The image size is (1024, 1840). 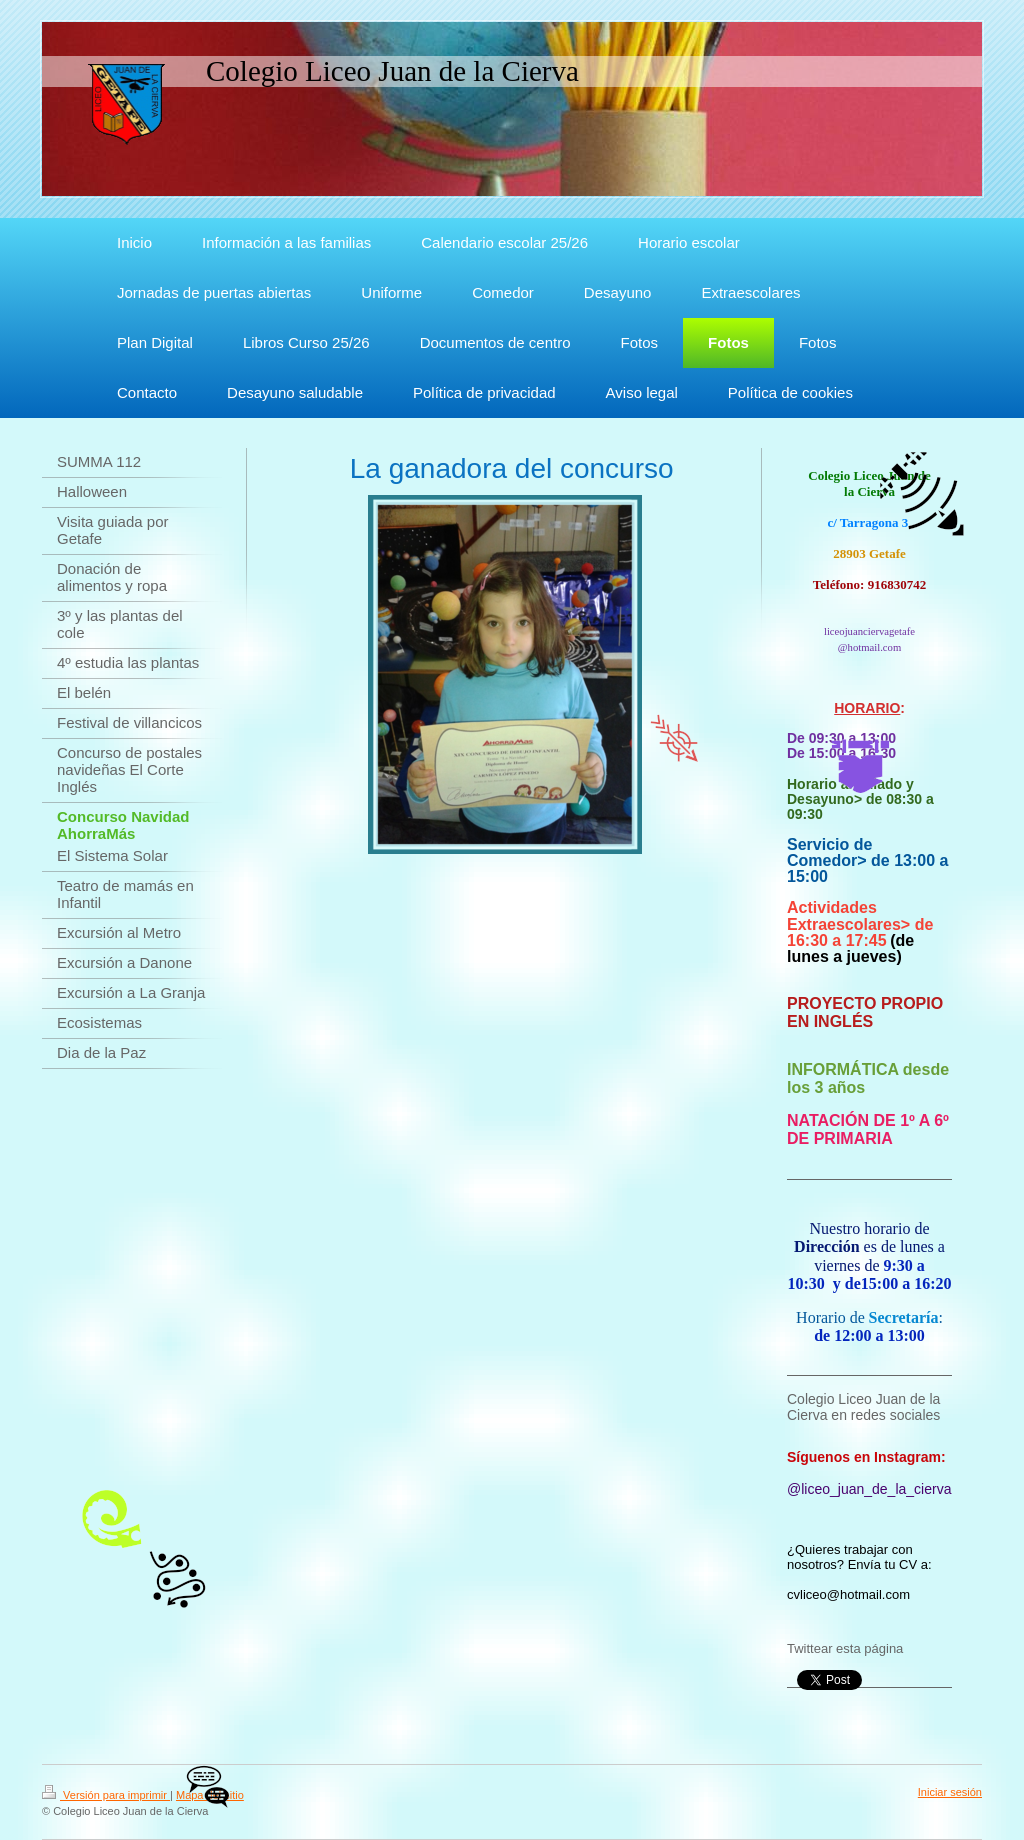 What do you see at coordinates (208, 1787) in the screenshot?
I see `open chat or messaging feature` at bounding box center [208, 1787].